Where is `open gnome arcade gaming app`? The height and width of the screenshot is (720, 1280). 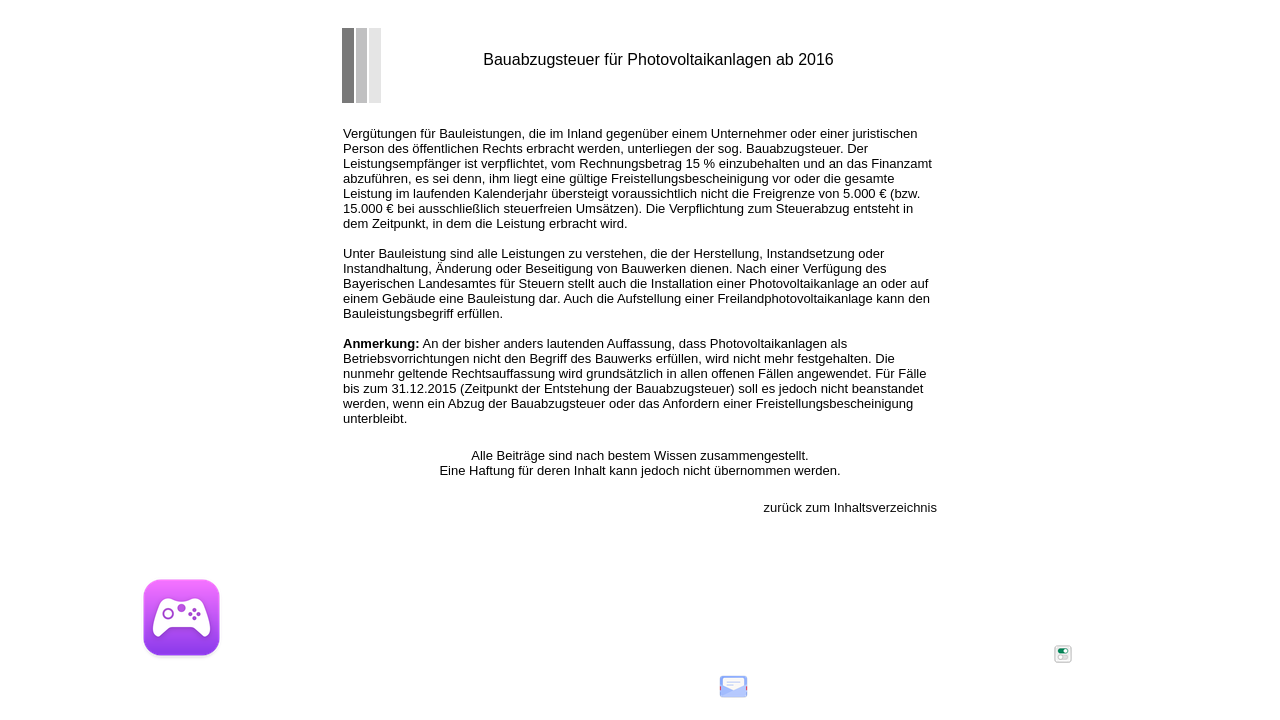
open gnome arcade gaming app is located at coordinates (181, 617).